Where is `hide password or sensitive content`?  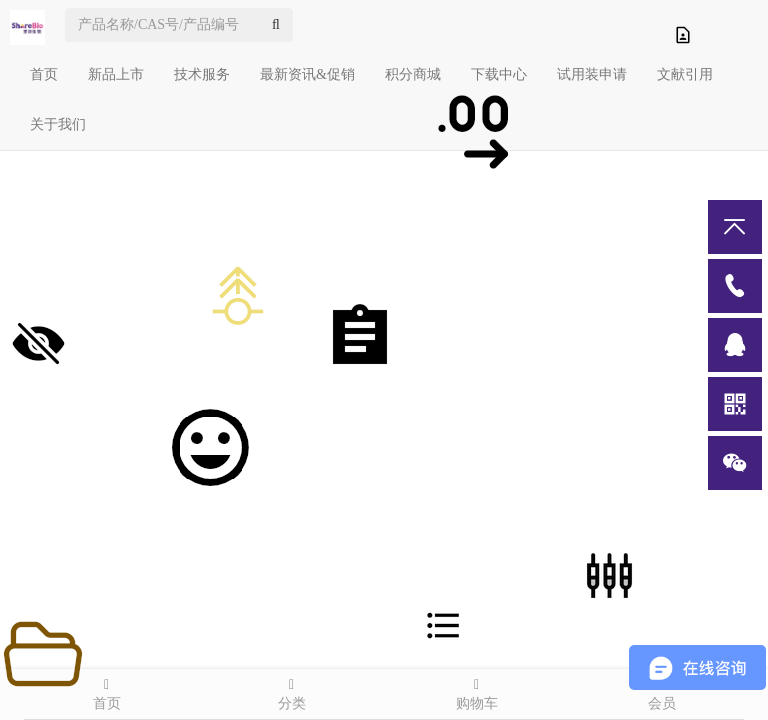
hide password or sensitive content is located at coordinates (38, 343).